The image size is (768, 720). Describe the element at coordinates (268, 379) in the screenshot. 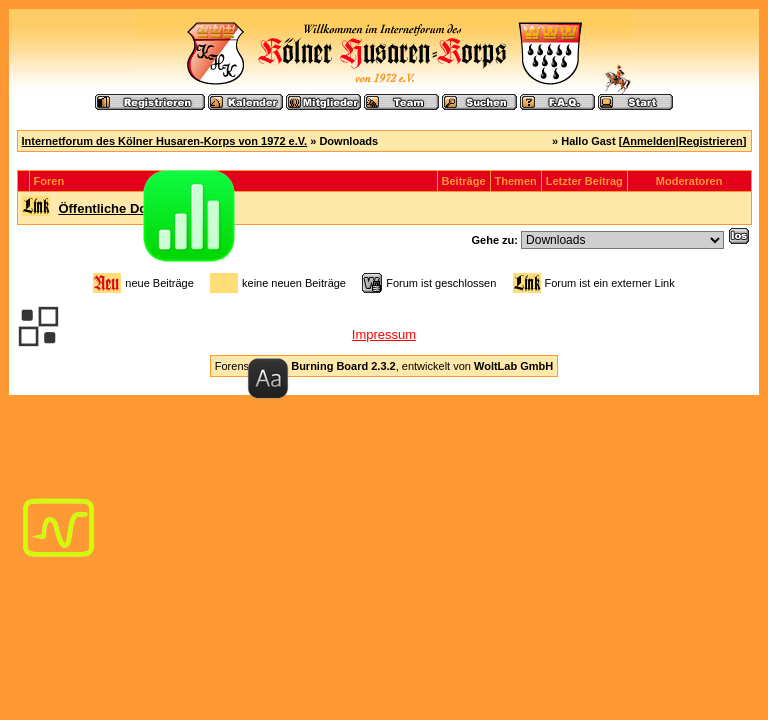

I see `open font book application` at that location.